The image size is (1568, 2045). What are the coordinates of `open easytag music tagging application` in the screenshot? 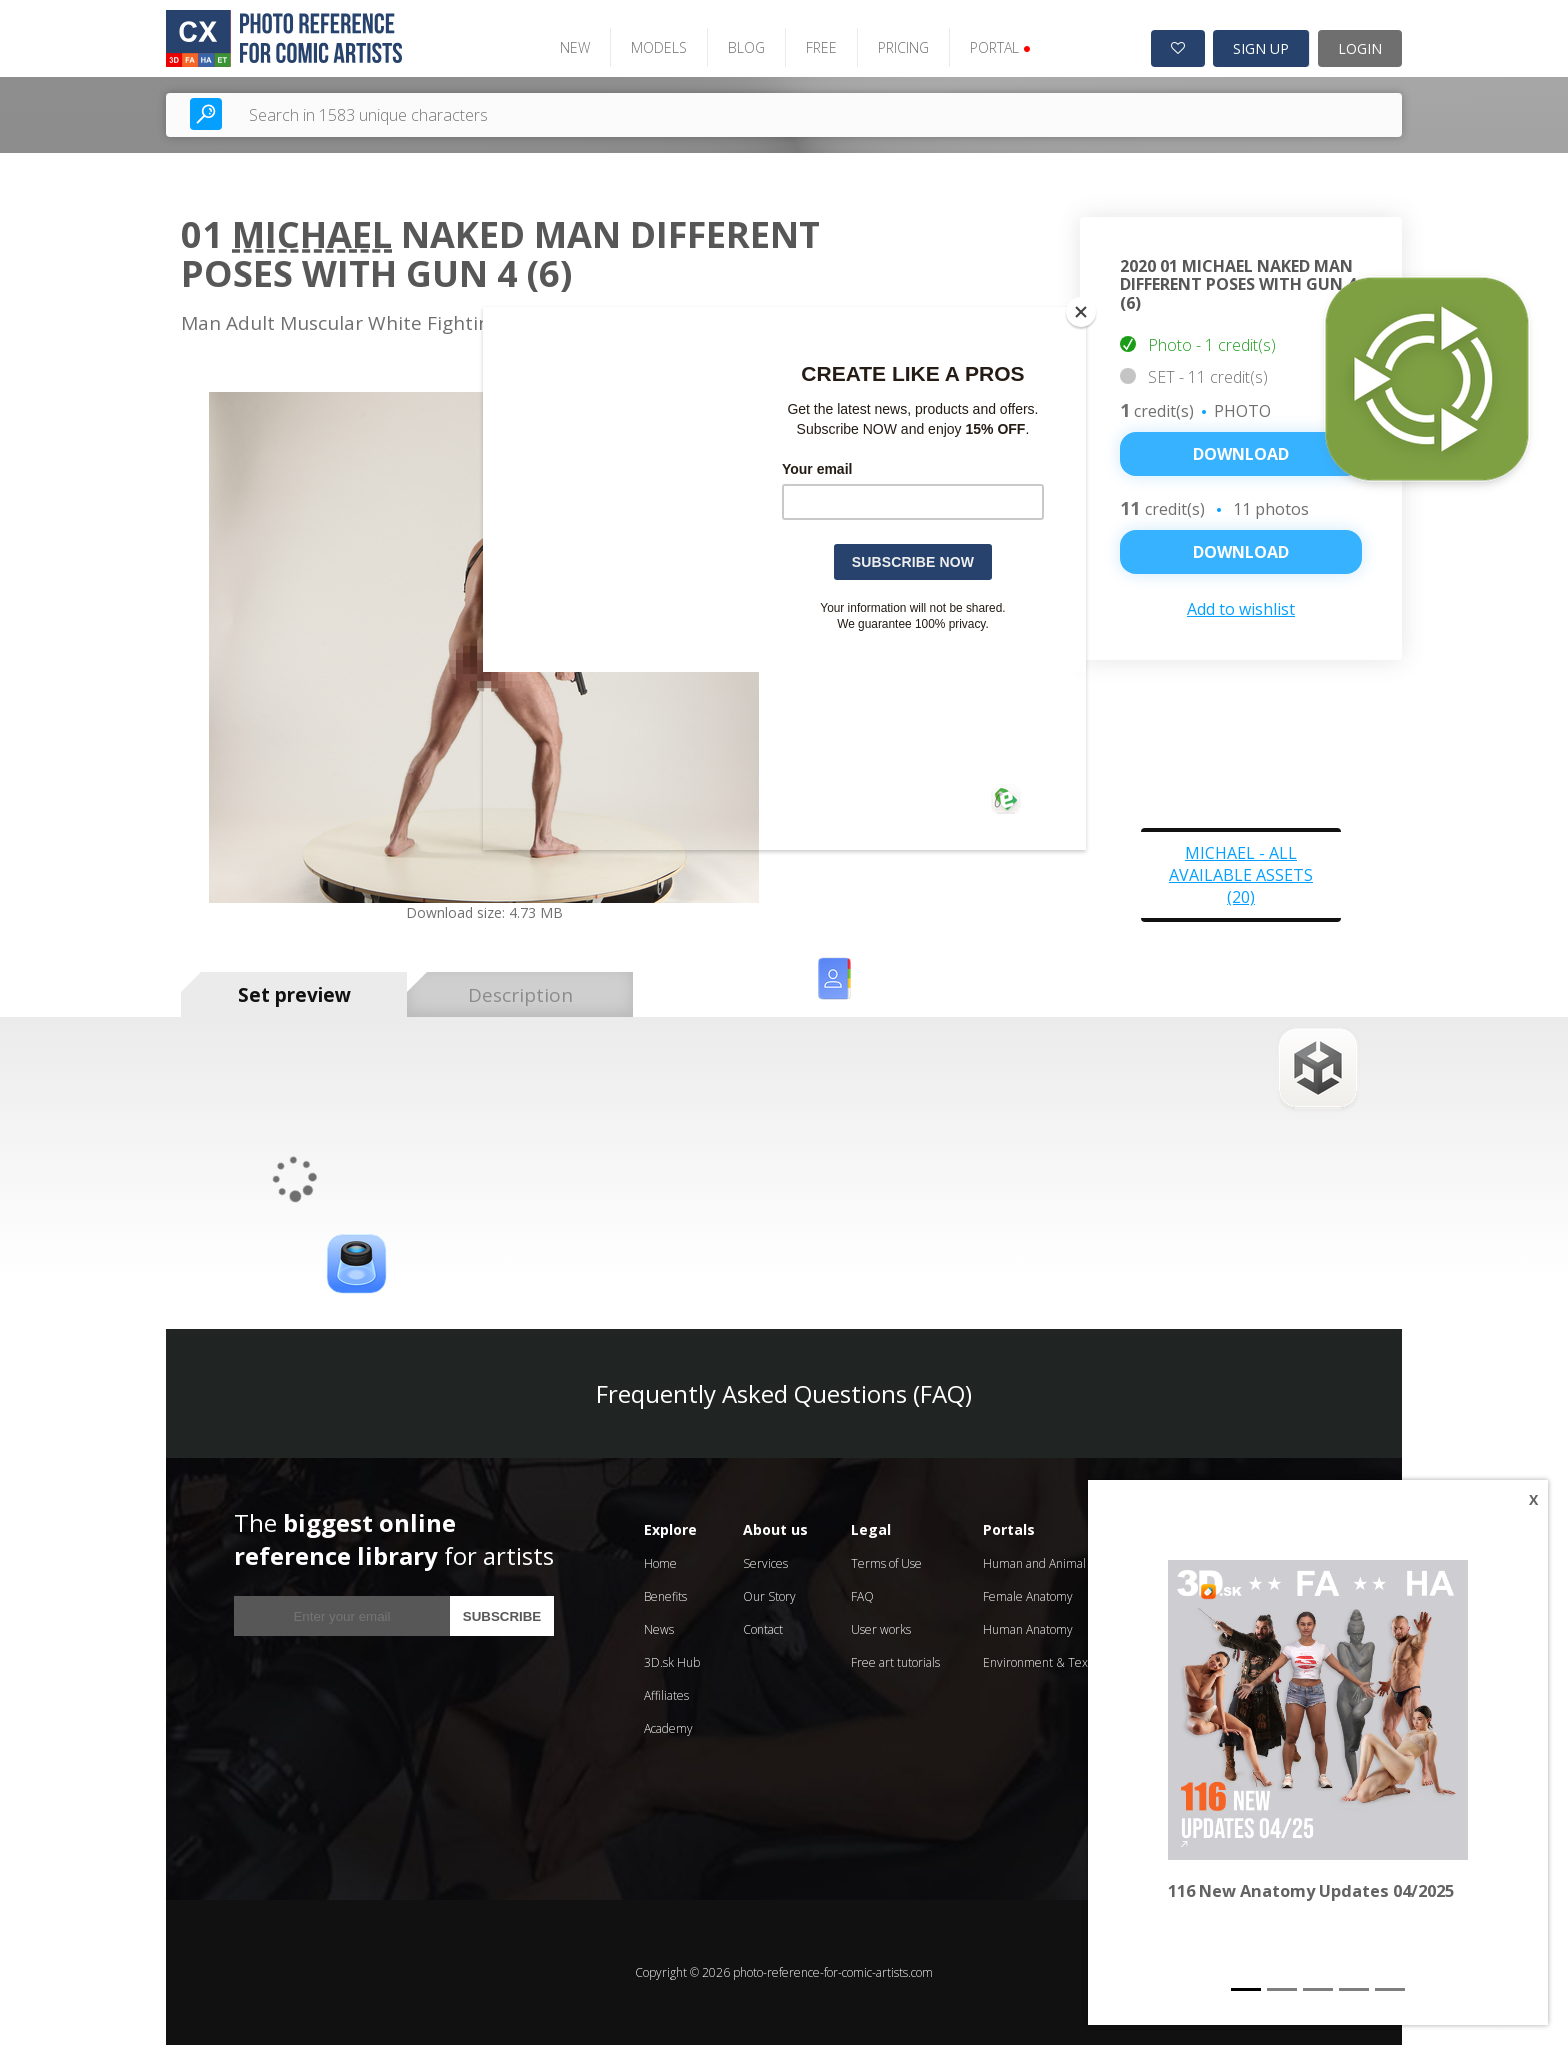 It's located at (1006, 799).